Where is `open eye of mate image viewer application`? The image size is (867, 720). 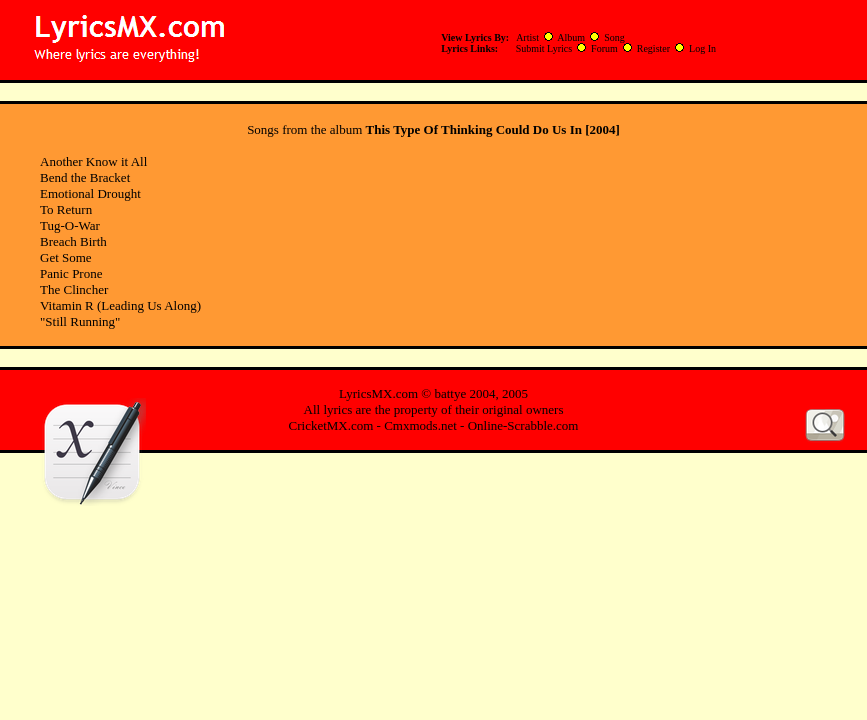
open eye of mate image viewer application is located at coordinates (825, 425).